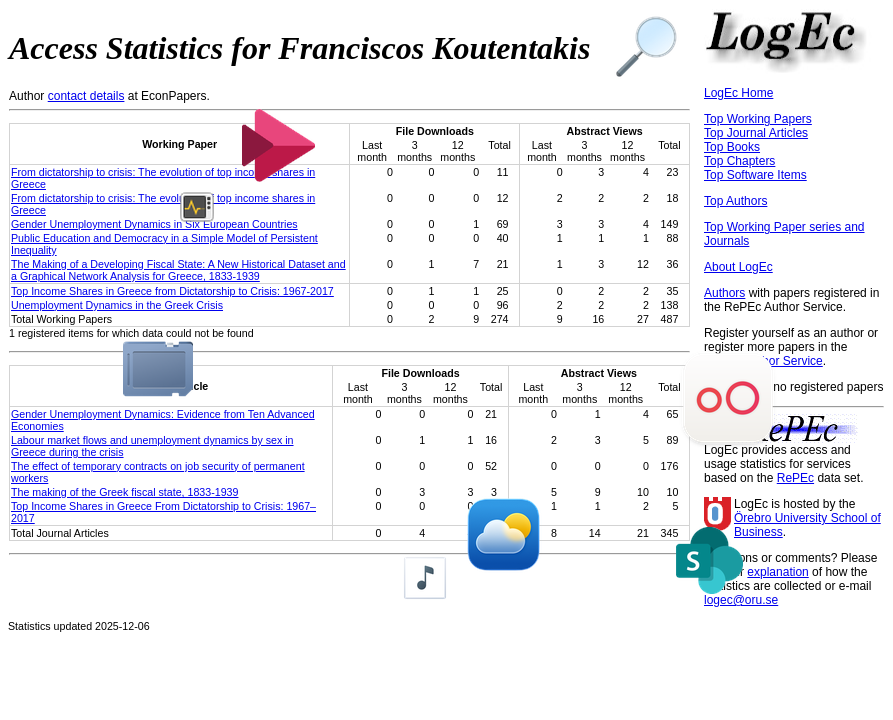 The width and height of the screenshot is (893, 720). What do you see at coordinates (709, 560) in the screenshot?
I see `open Microsoft SharePoint app` at bounding box center [709, 560].